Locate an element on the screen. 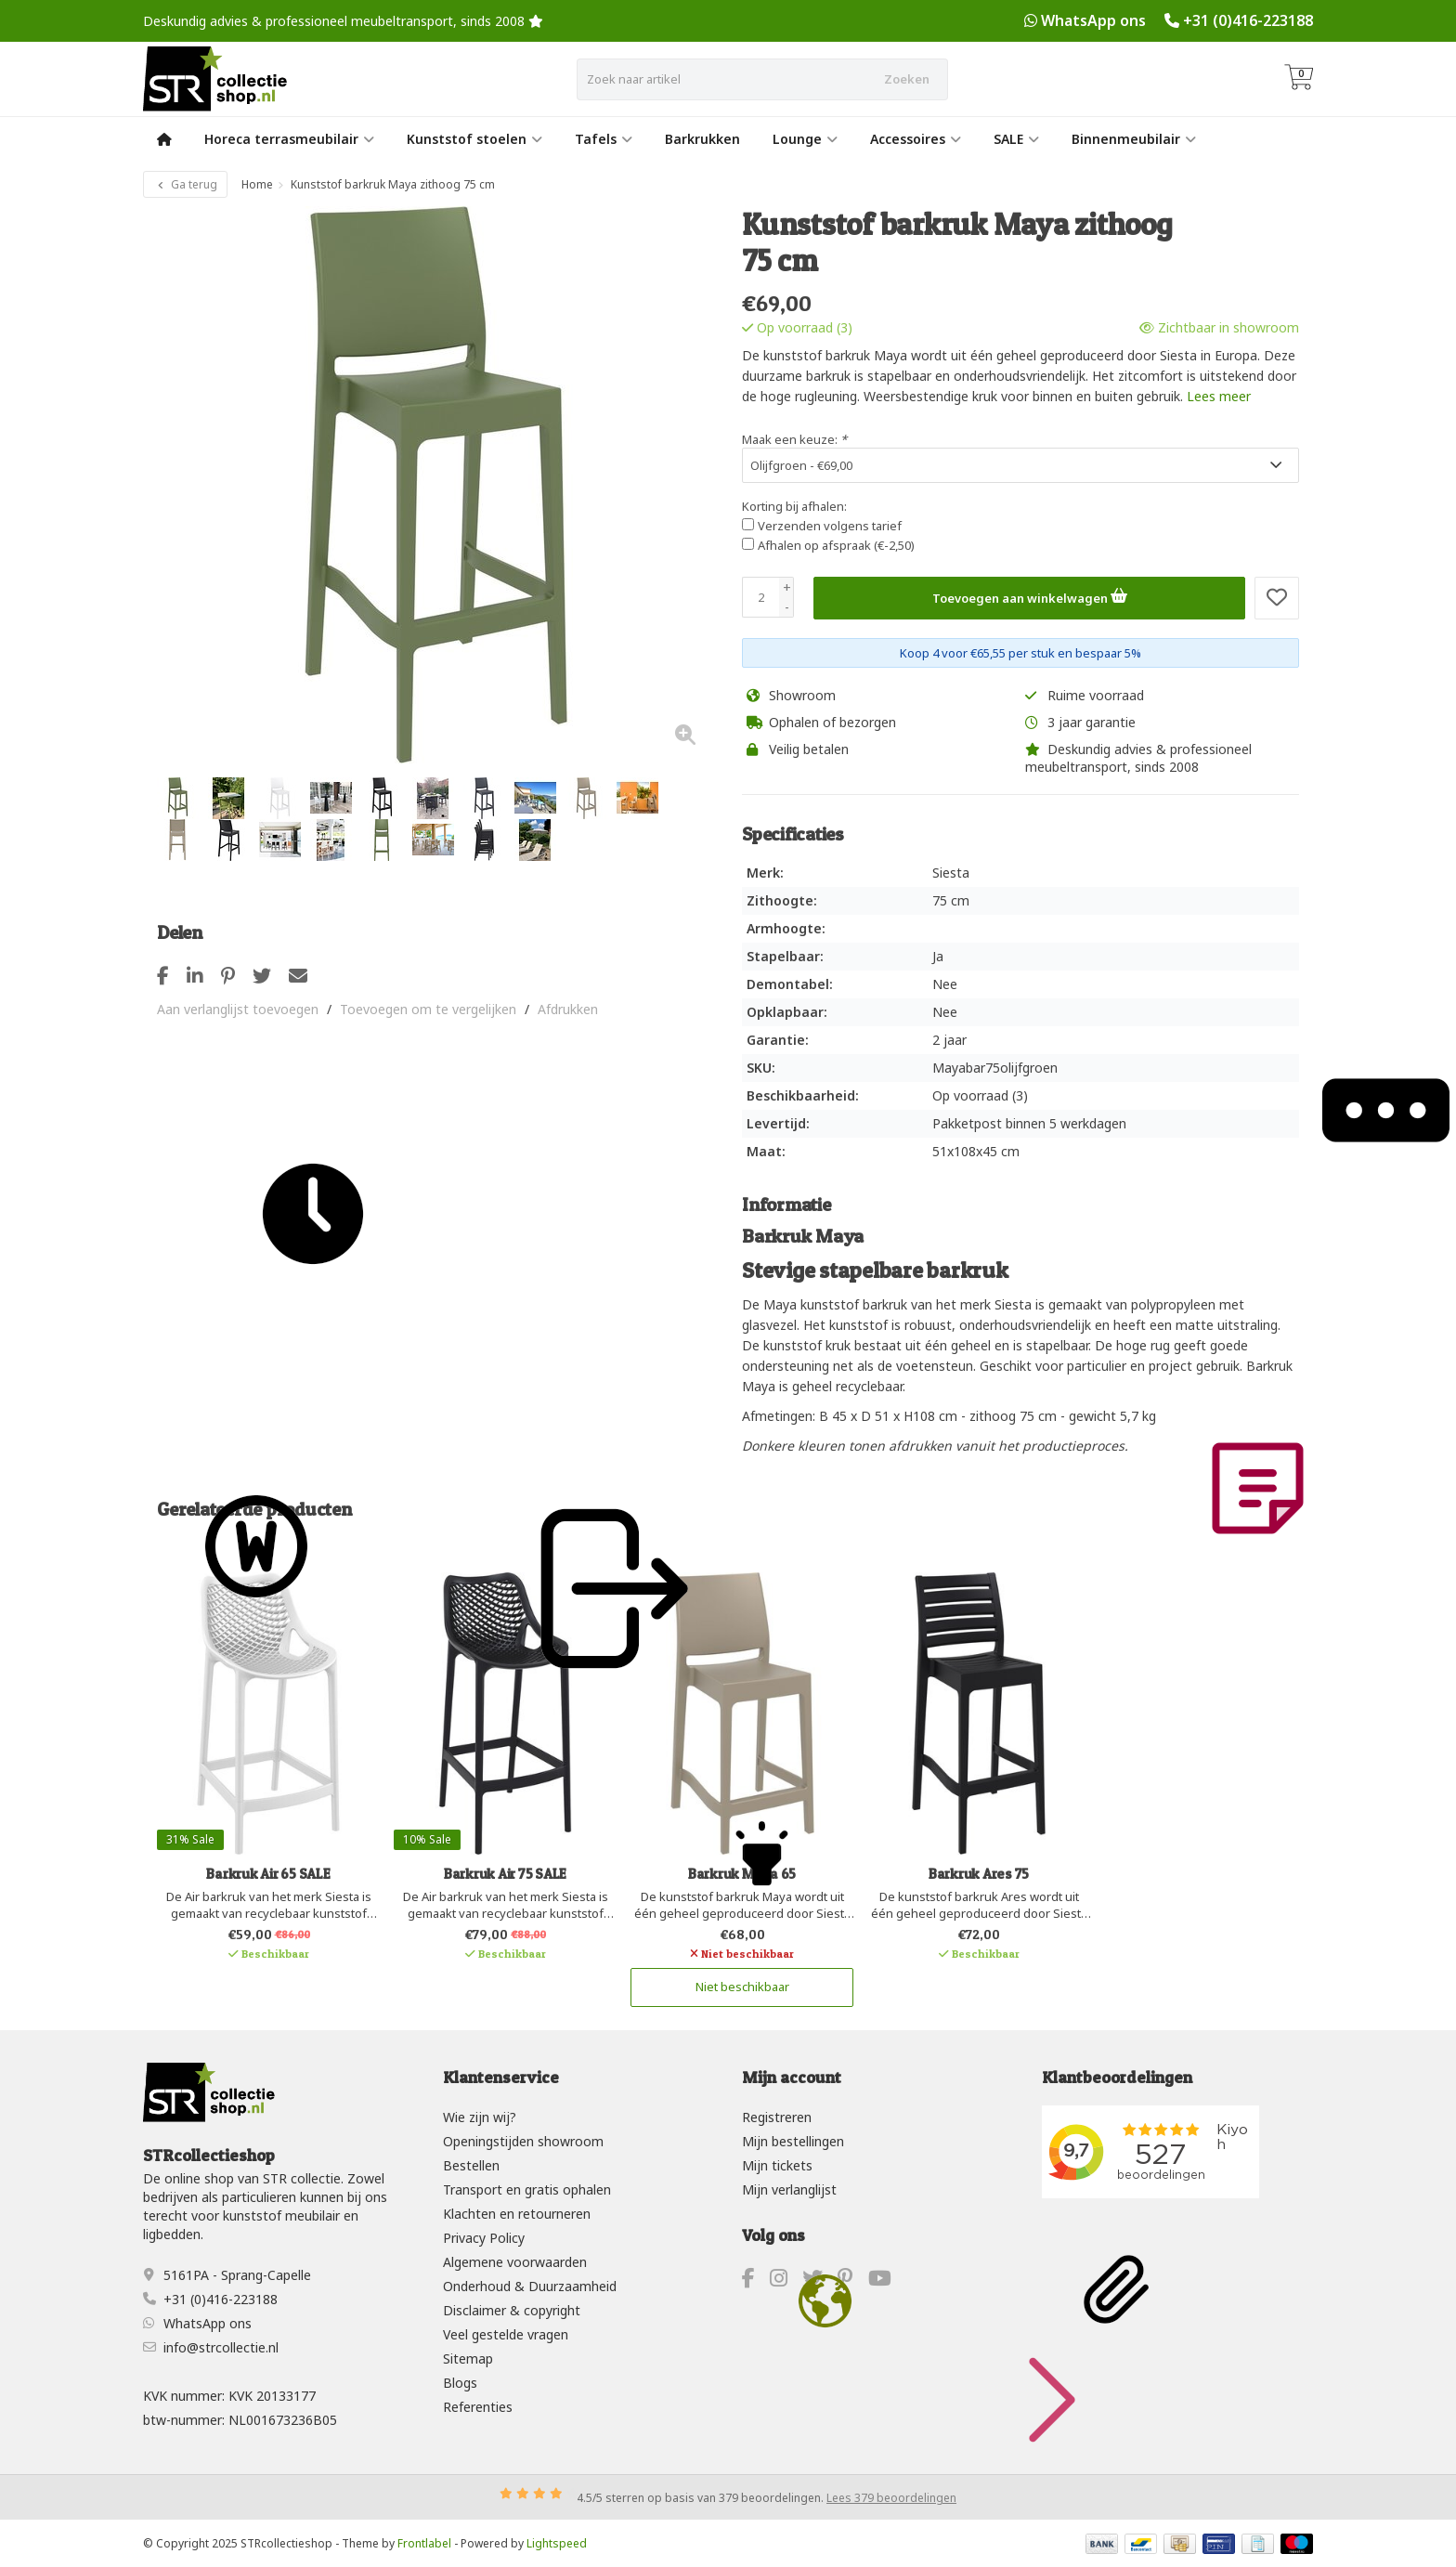  attach a file to your message is located at coordinates (1117, 2290).